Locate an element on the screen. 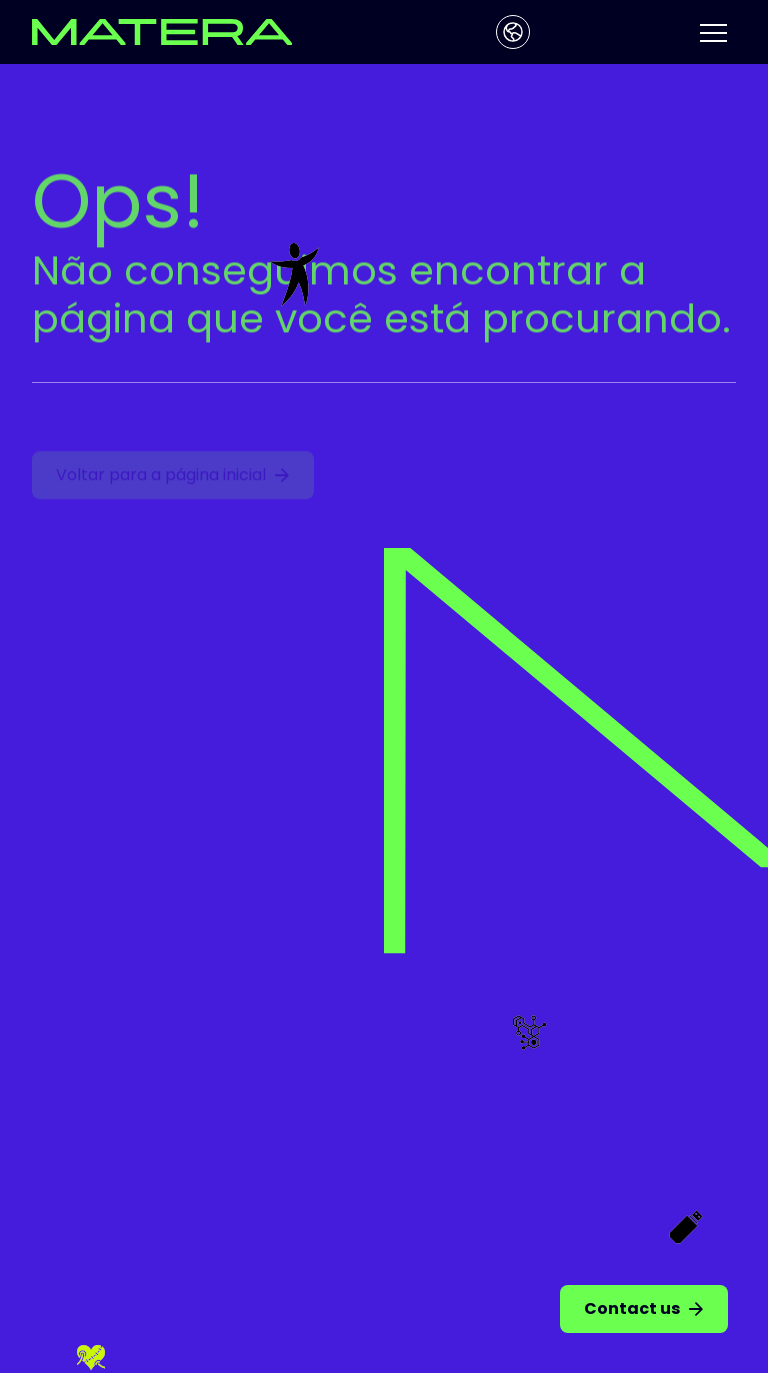 The height and width of the screenshot is (1373, 768). access external storage device is located at coordinates (686, 1226).